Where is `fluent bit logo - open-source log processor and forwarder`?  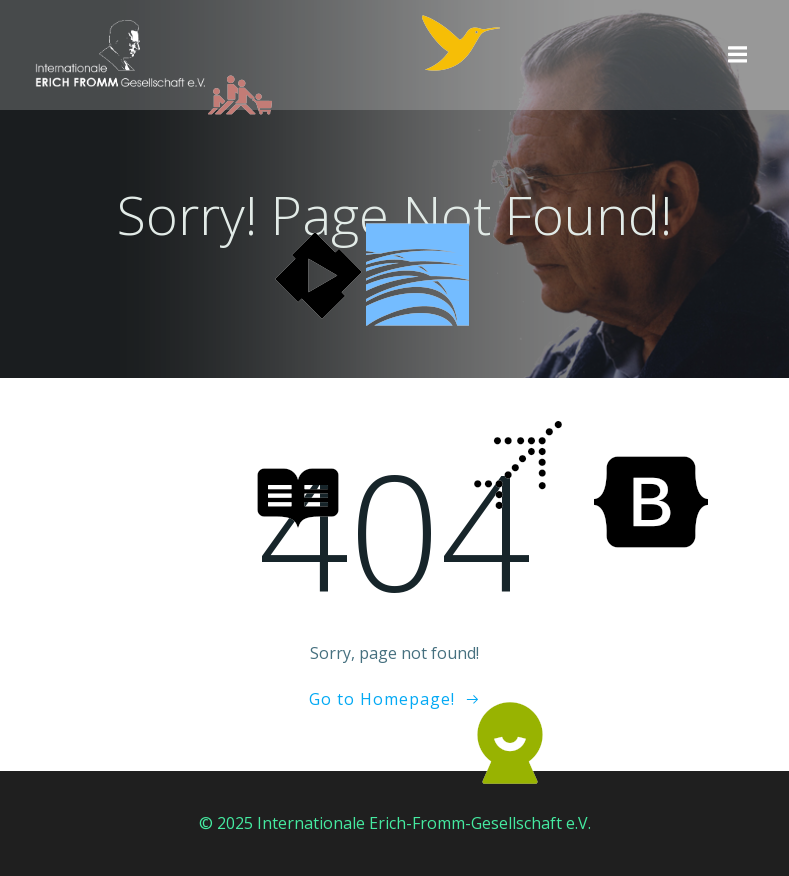
fluent bit logo - open-source log processor and forwarder is located at coordinates (461, 43).